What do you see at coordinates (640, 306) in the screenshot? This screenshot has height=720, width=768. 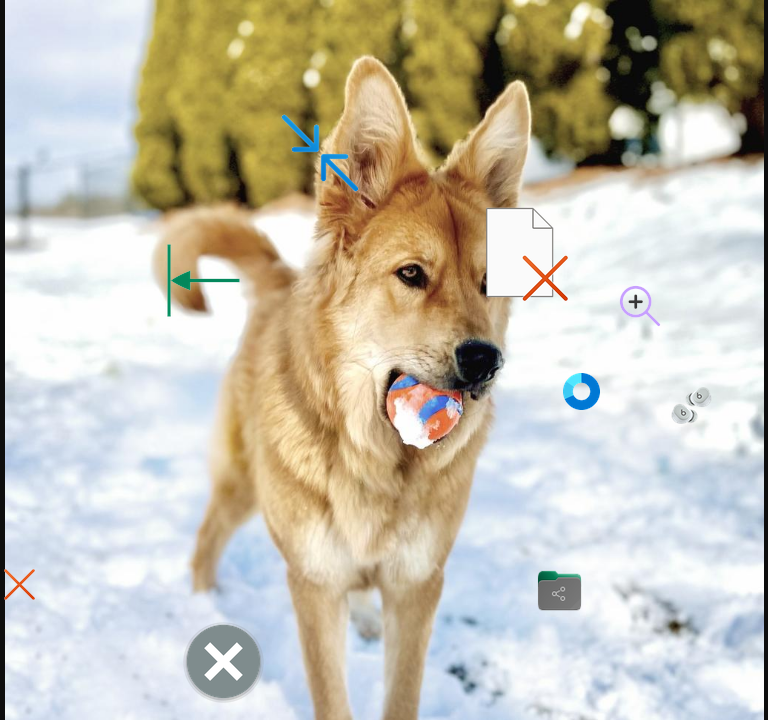 I see `zoom in or increase magnification` at bounding box center [640, 306].